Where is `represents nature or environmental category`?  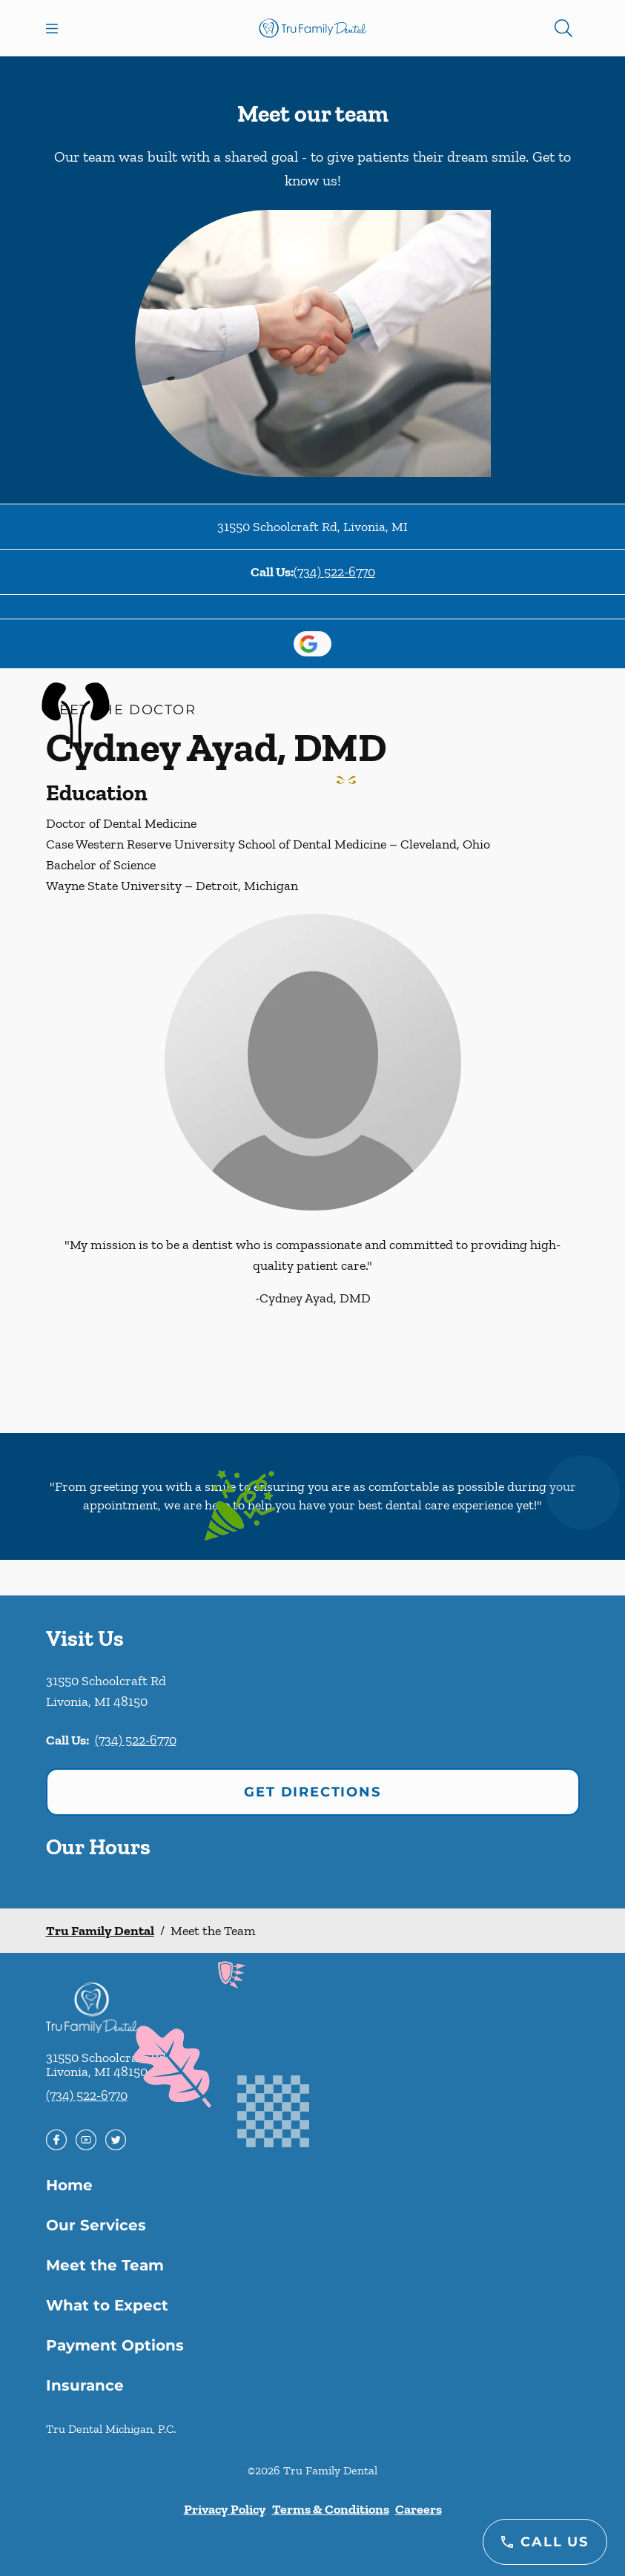 represents nature or environmental category is located at coordinates (172, 2066).